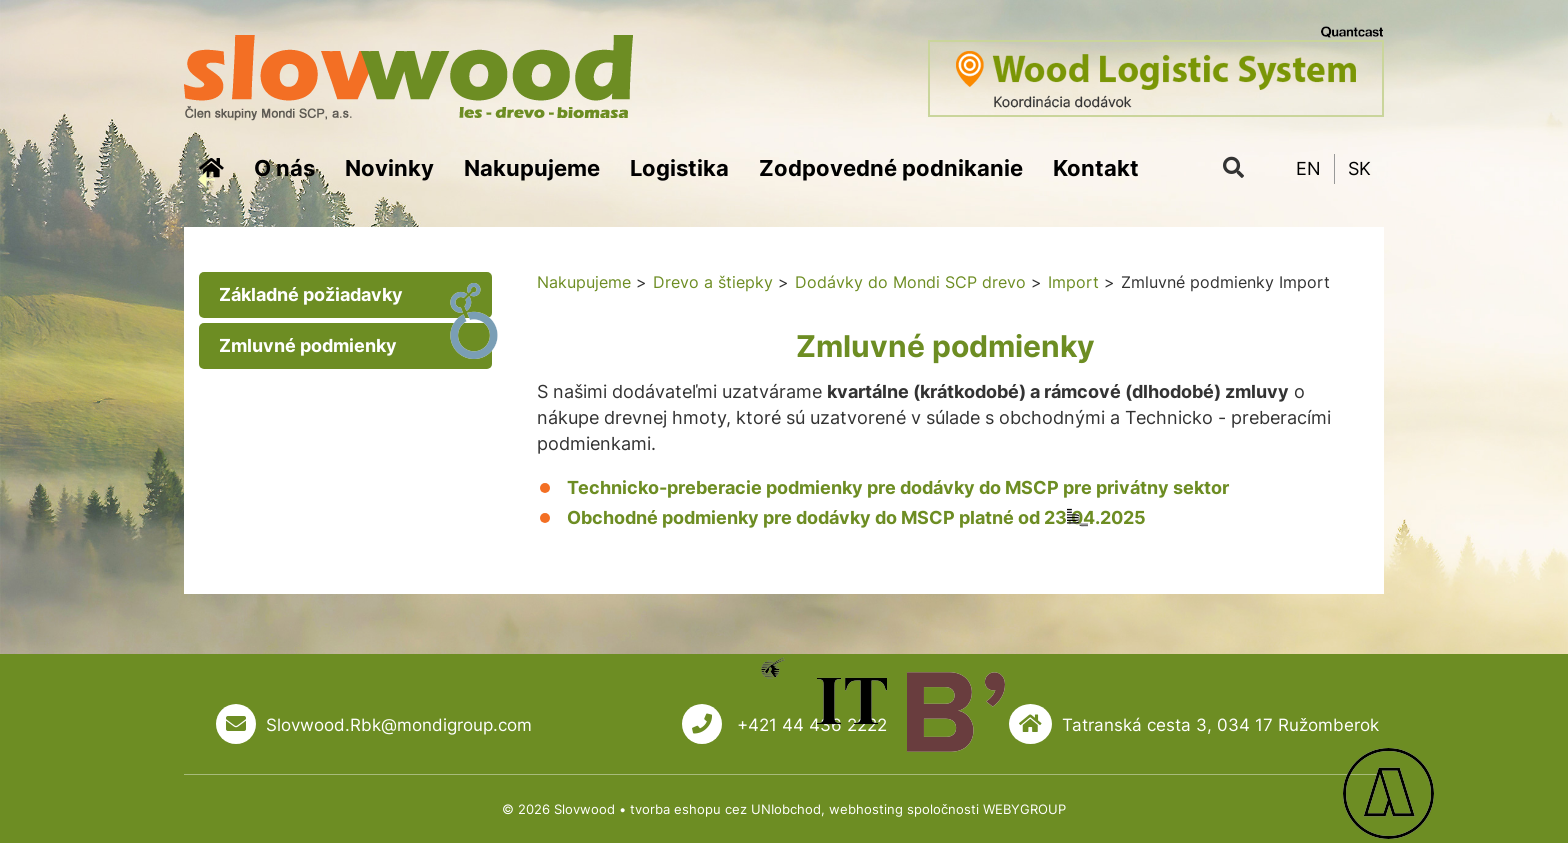  What do you see at coordinates (206, 179) in the screenshot?
I see `go back to the previous screen` at bounding box center [206, 179].